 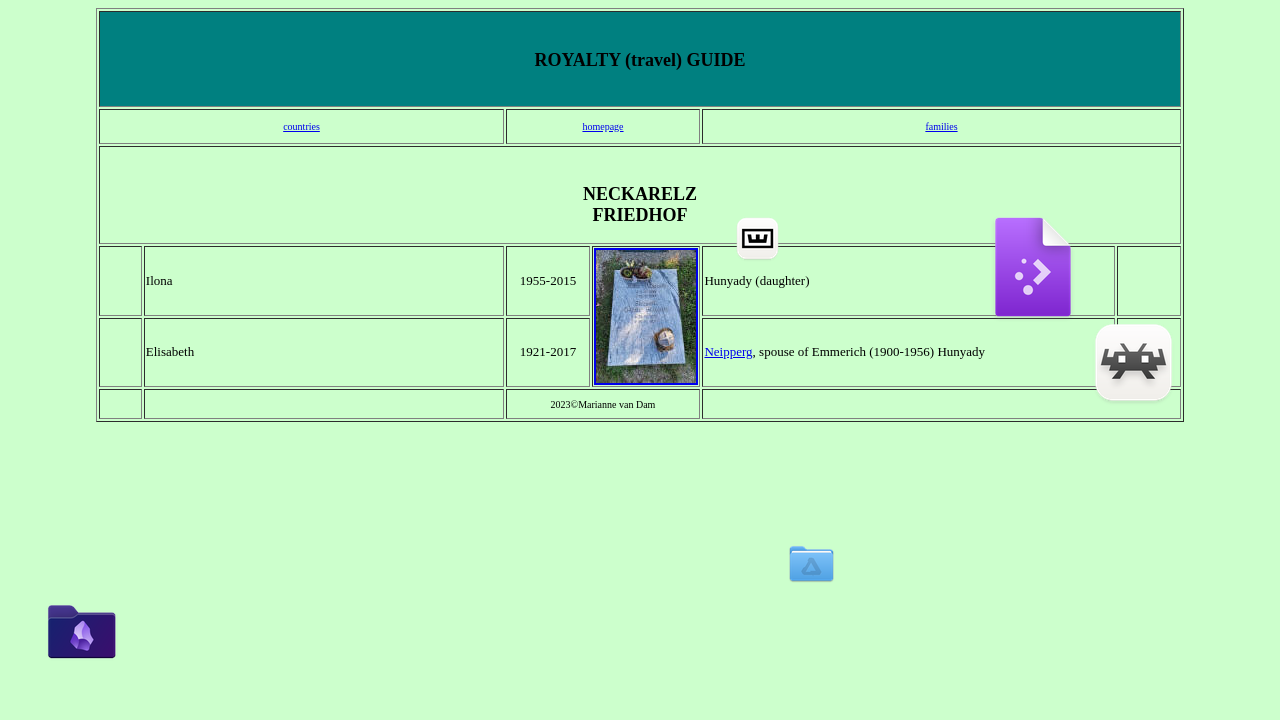 What do you see at coordinates (1133, 362) in the screenshot?
I see `open retroarch emulator app` at bounding box center [1133, 362].